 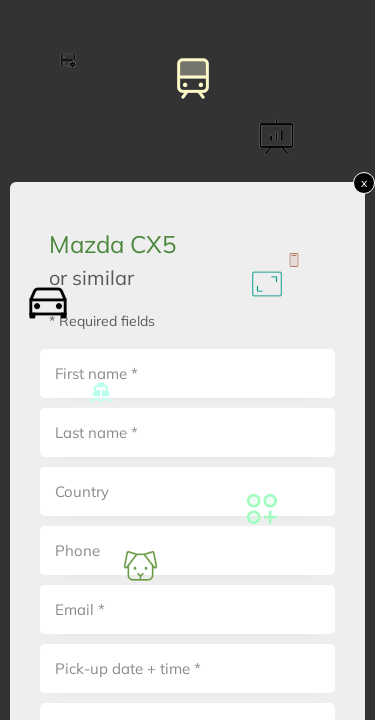 What do you see at coordinates (140, 566) in the screenshot?
I see `browse pet-related content or services` at bounding box center [140, 566].